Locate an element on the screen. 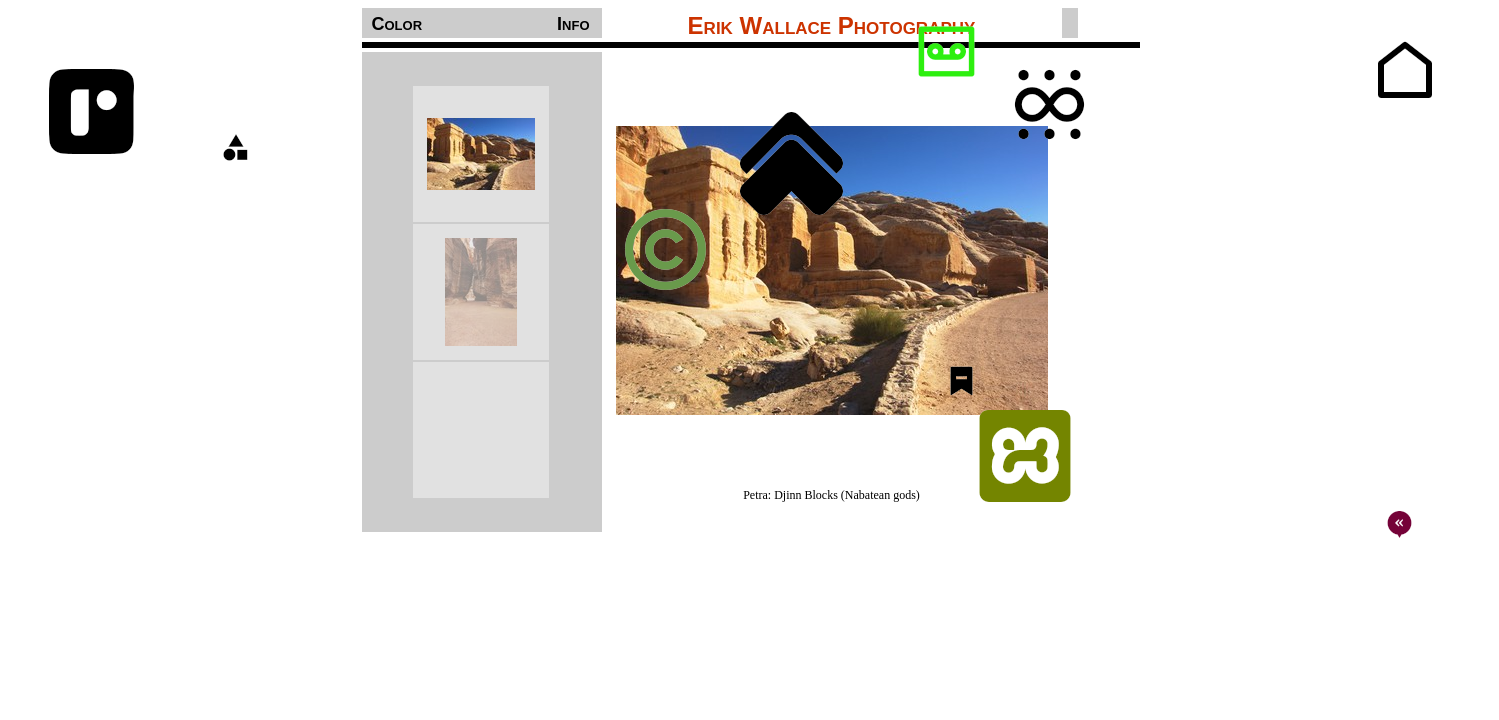 The image size is (1499, 720). access shape tools or drawing options is located at coordinates (236, 148).